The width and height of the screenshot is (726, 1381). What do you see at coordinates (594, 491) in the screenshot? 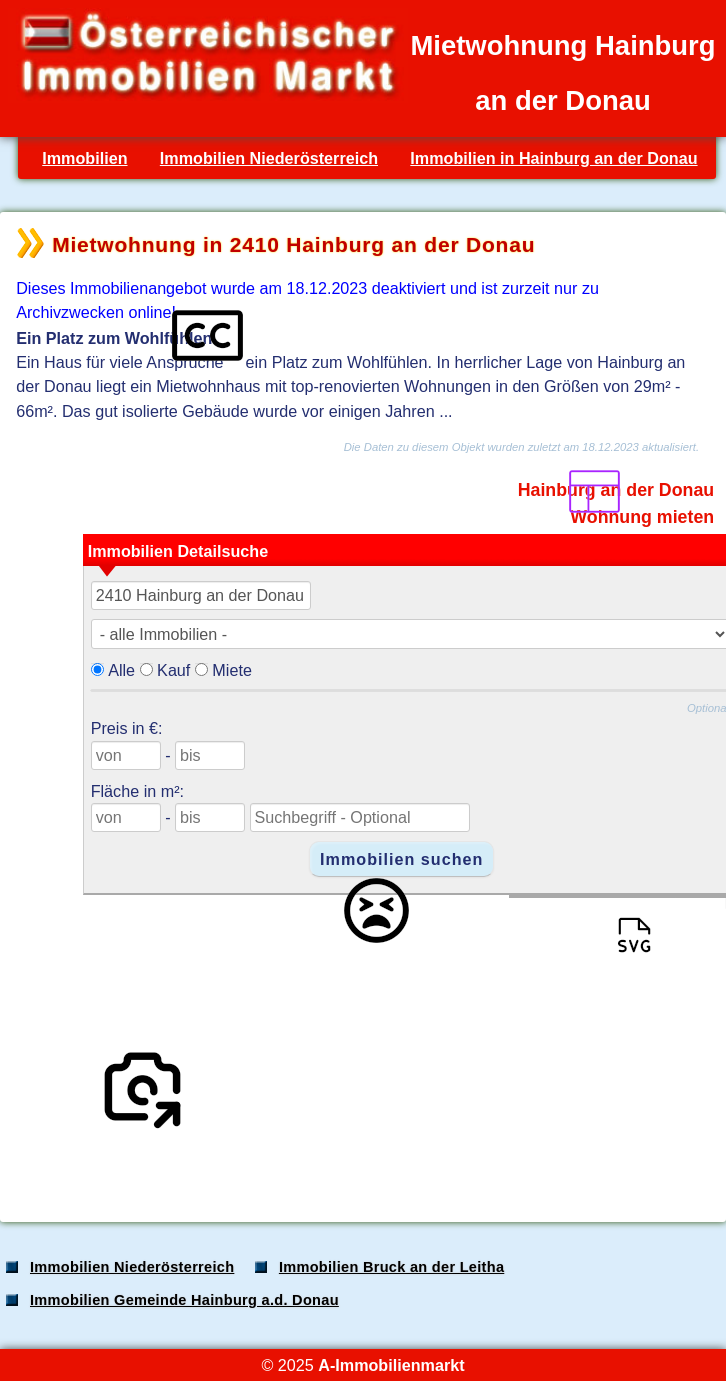
I see `change page layout options` at bounding box center [594, 491].